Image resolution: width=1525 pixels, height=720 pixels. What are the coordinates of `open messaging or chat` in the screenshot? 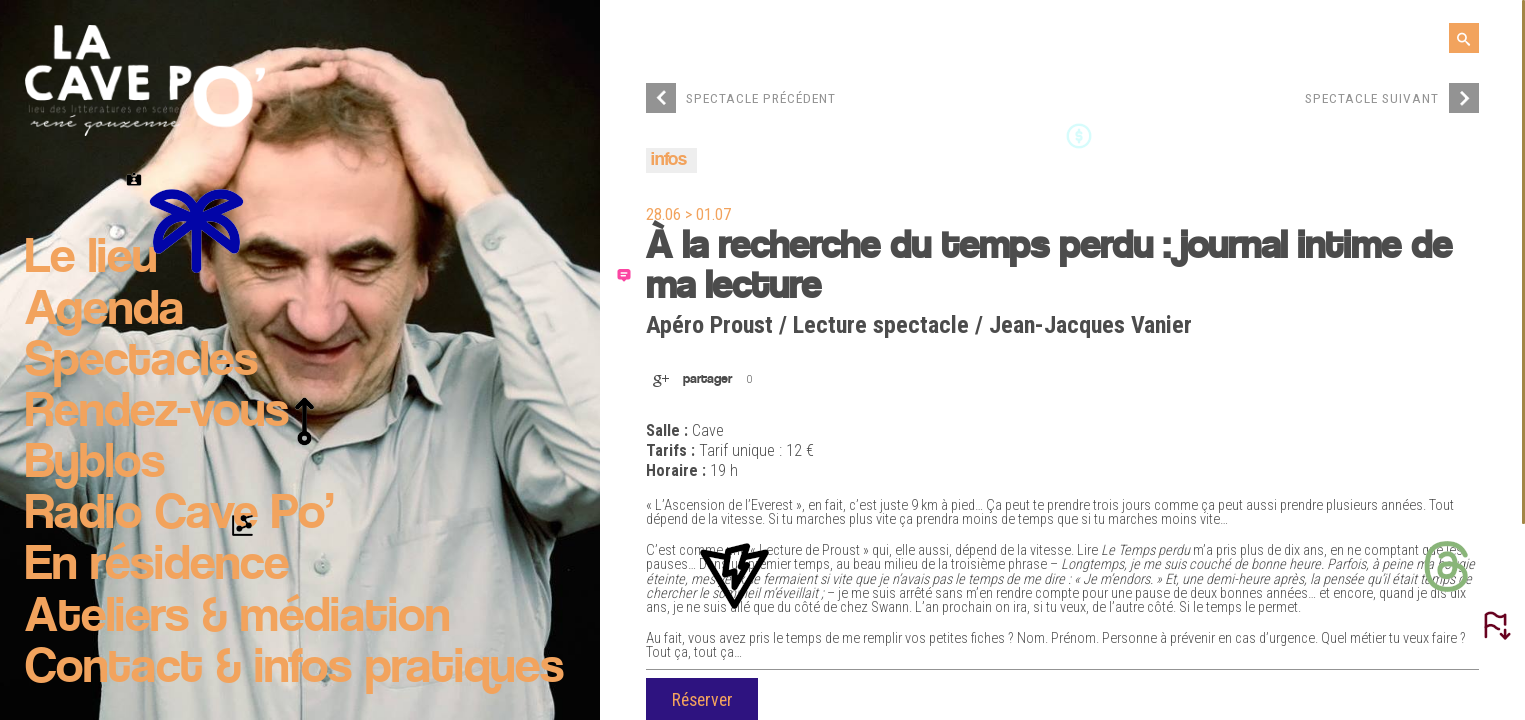 It's located at (624, 275).